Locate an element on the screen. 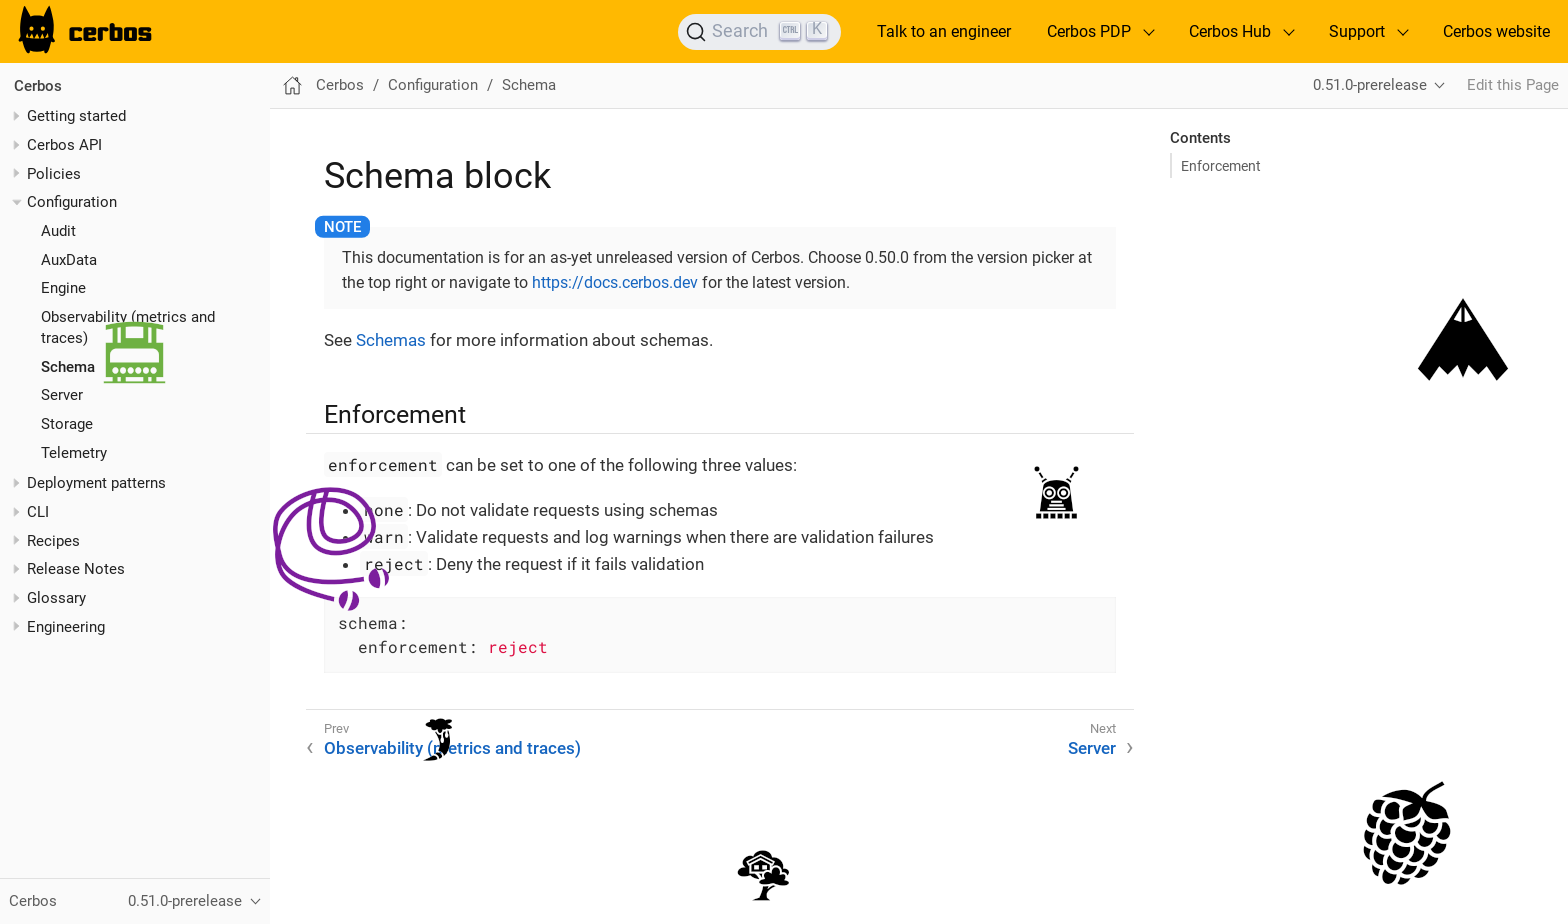  hunting bolas weapon item in game inventory is located at coordinates (331, 549).